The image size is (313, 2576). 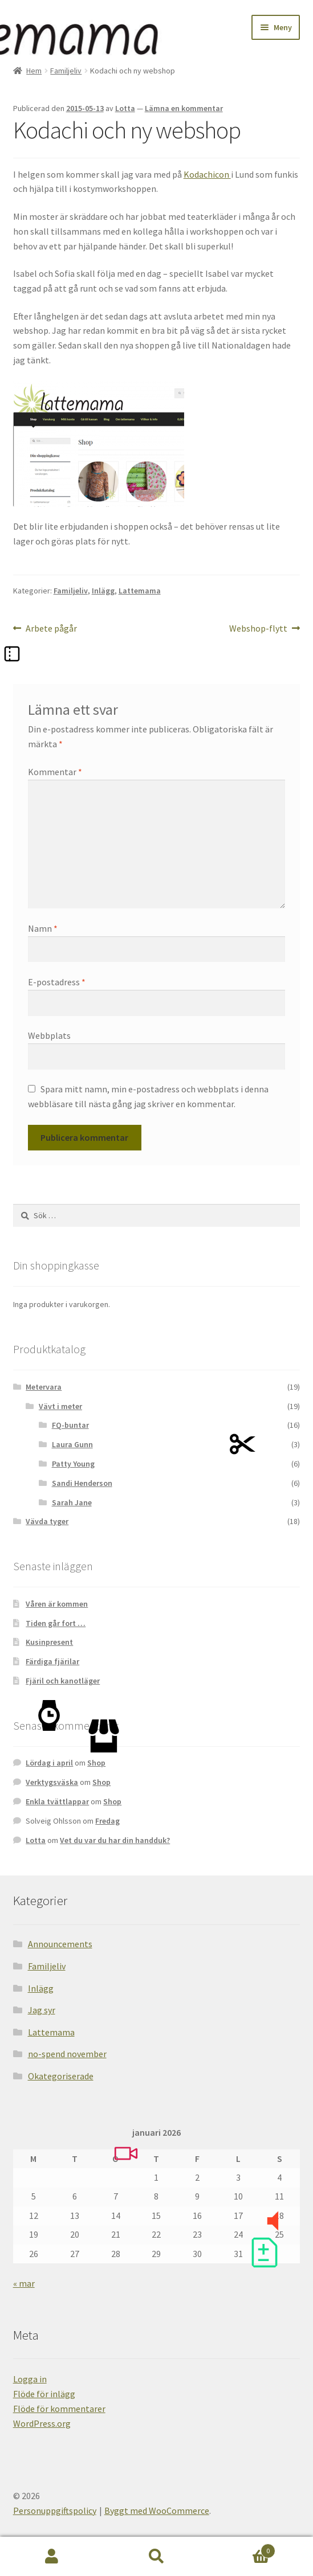 I want to click on cut selected content to clipboard, so click(x=242, y=1444).